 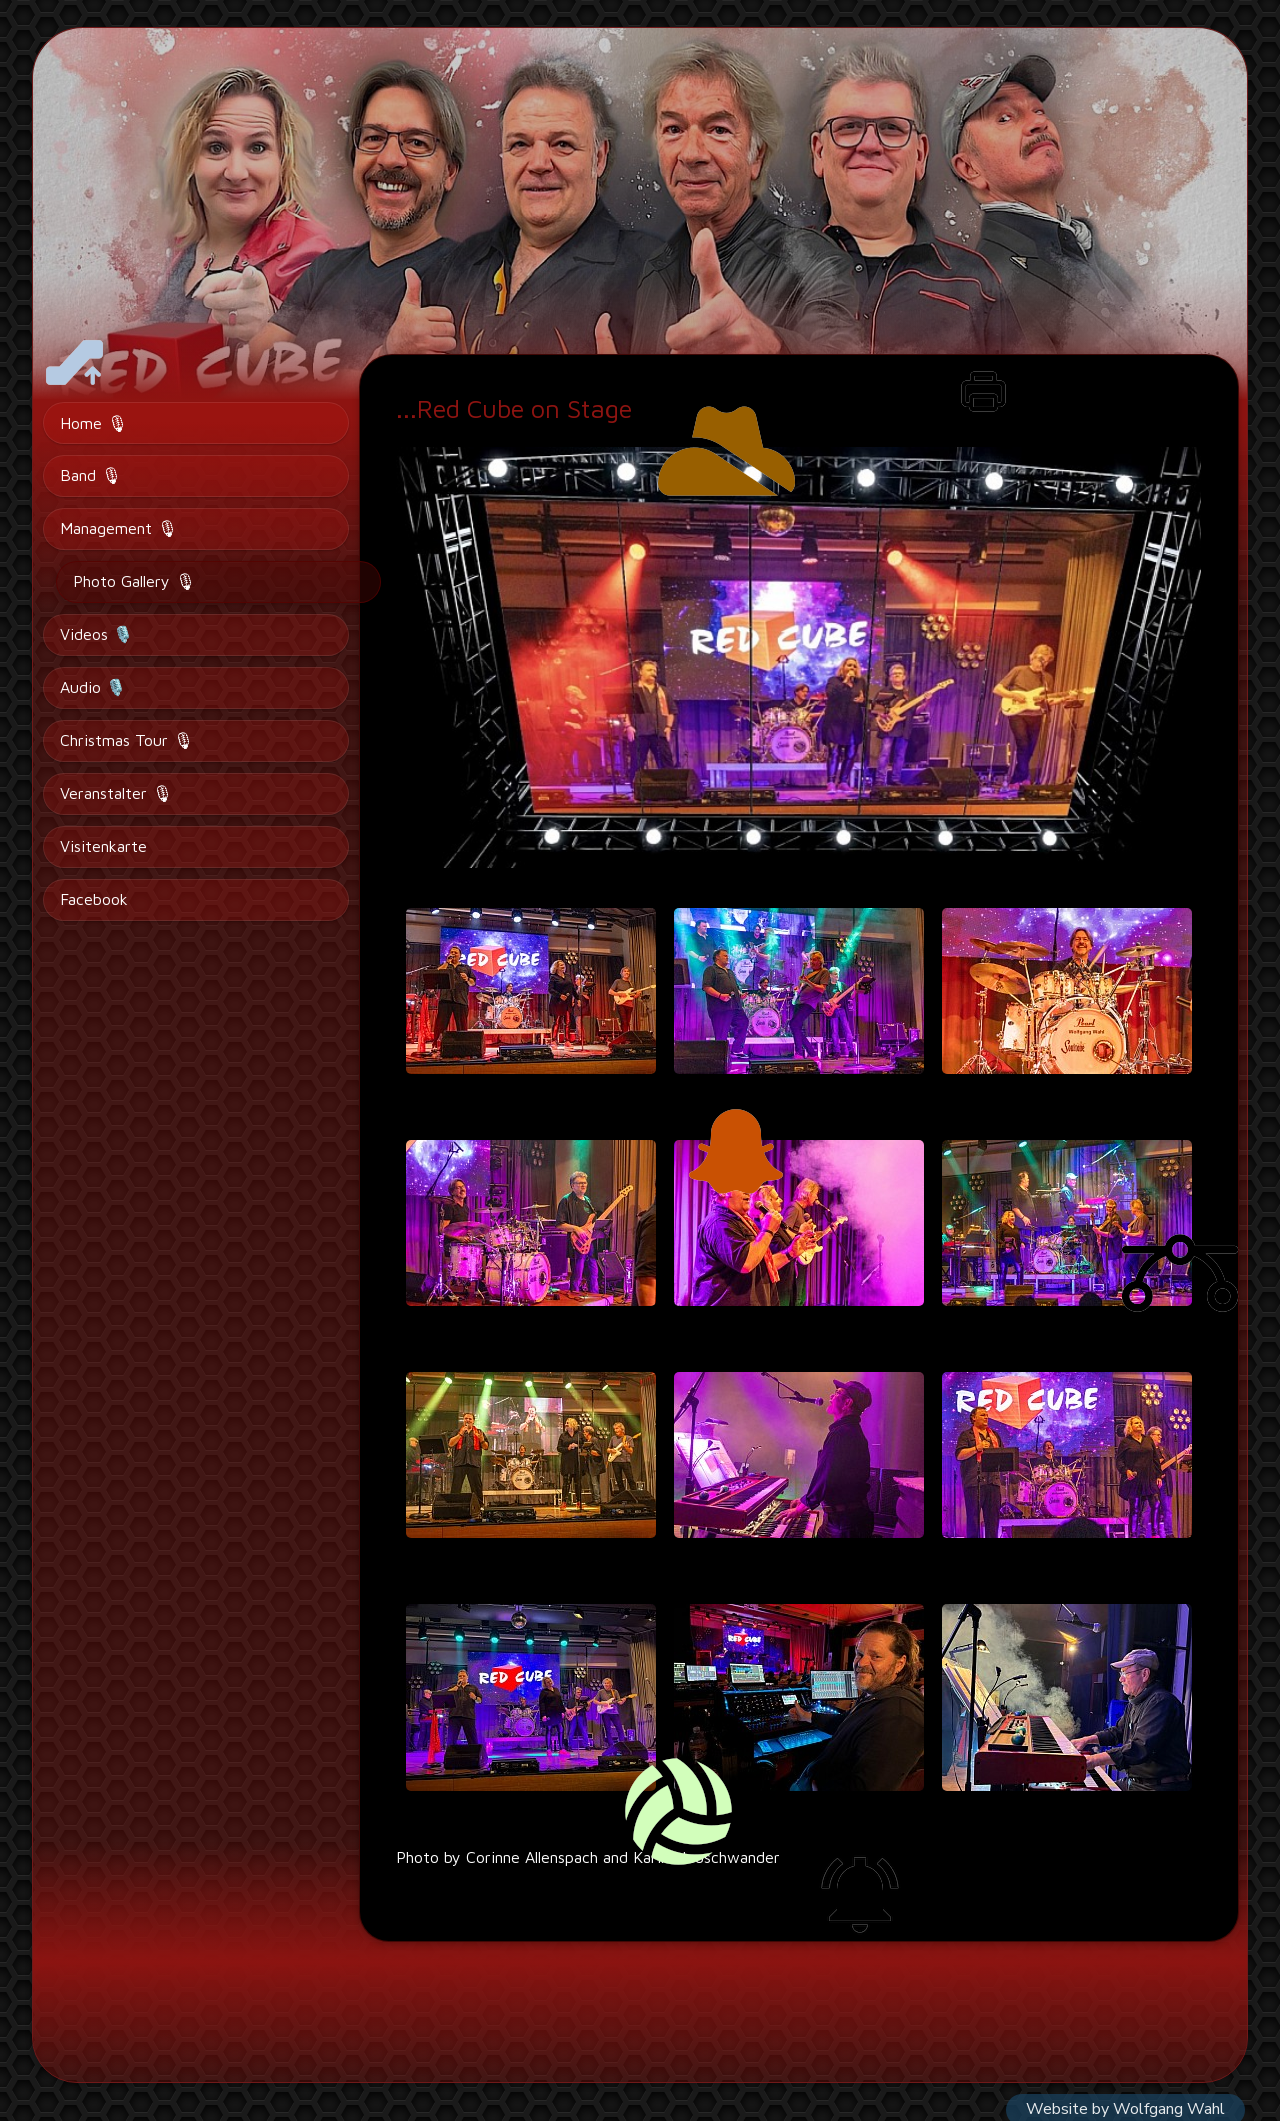 I want to click on open Snapchat app, so click(x=736, y=1153).